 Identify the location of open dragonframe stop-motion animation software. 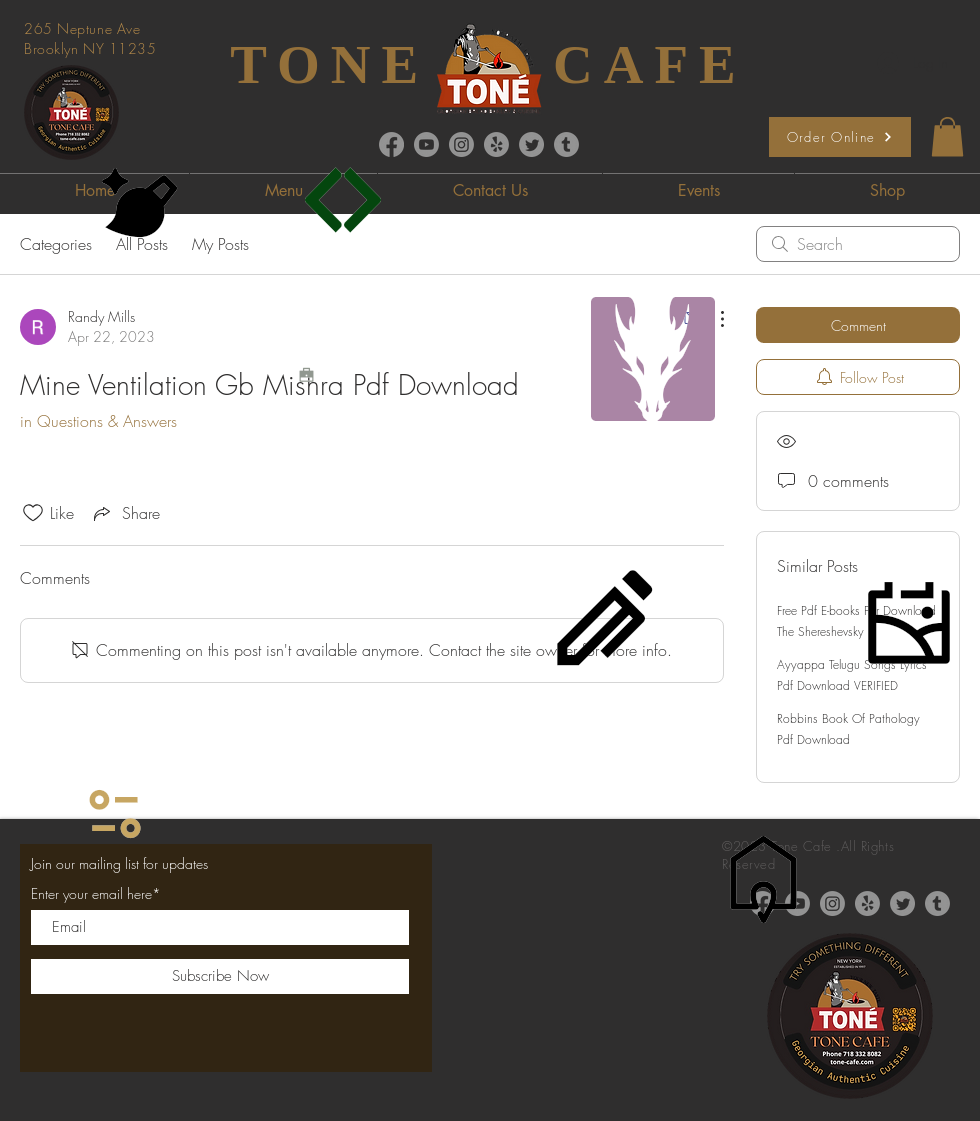
(653, 359).